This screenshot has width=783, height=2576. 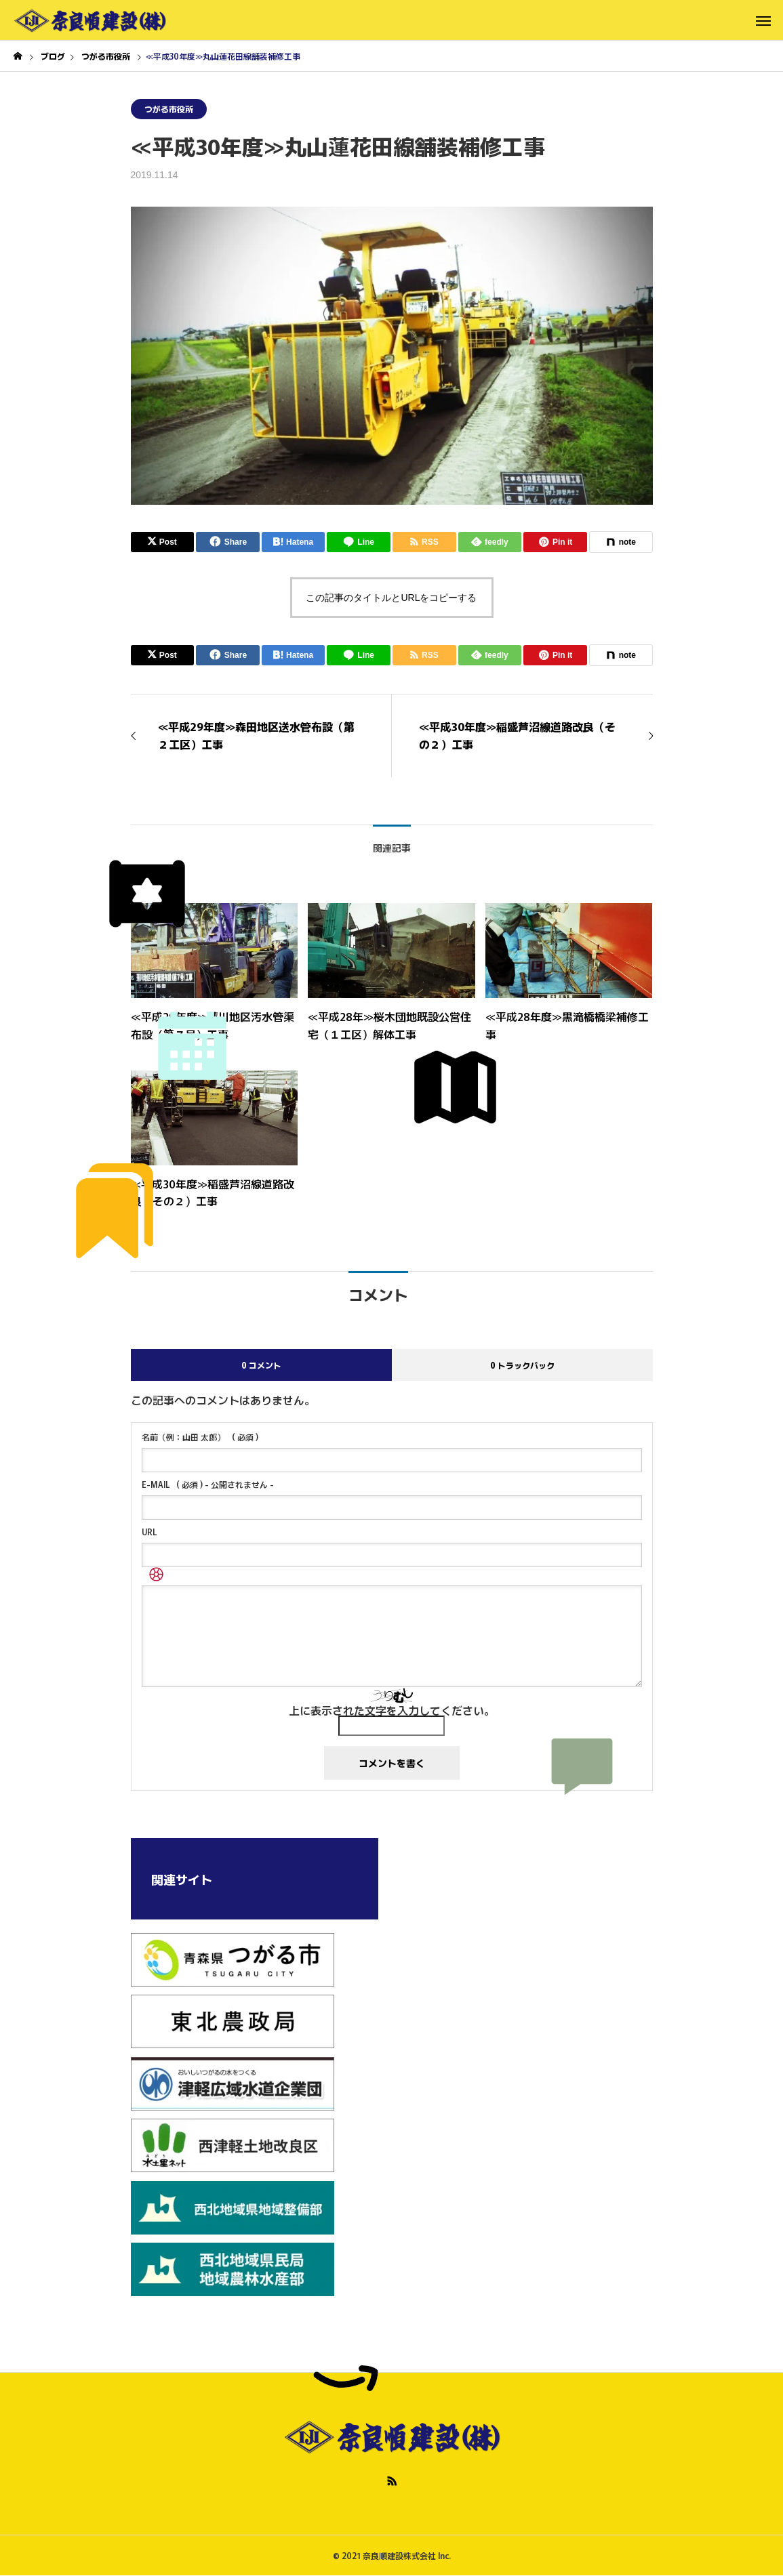 What do you see at coordinates (346, 2378) in the screenshot?
I see `visit amazon website or app` at bounding box center [346, 2378].